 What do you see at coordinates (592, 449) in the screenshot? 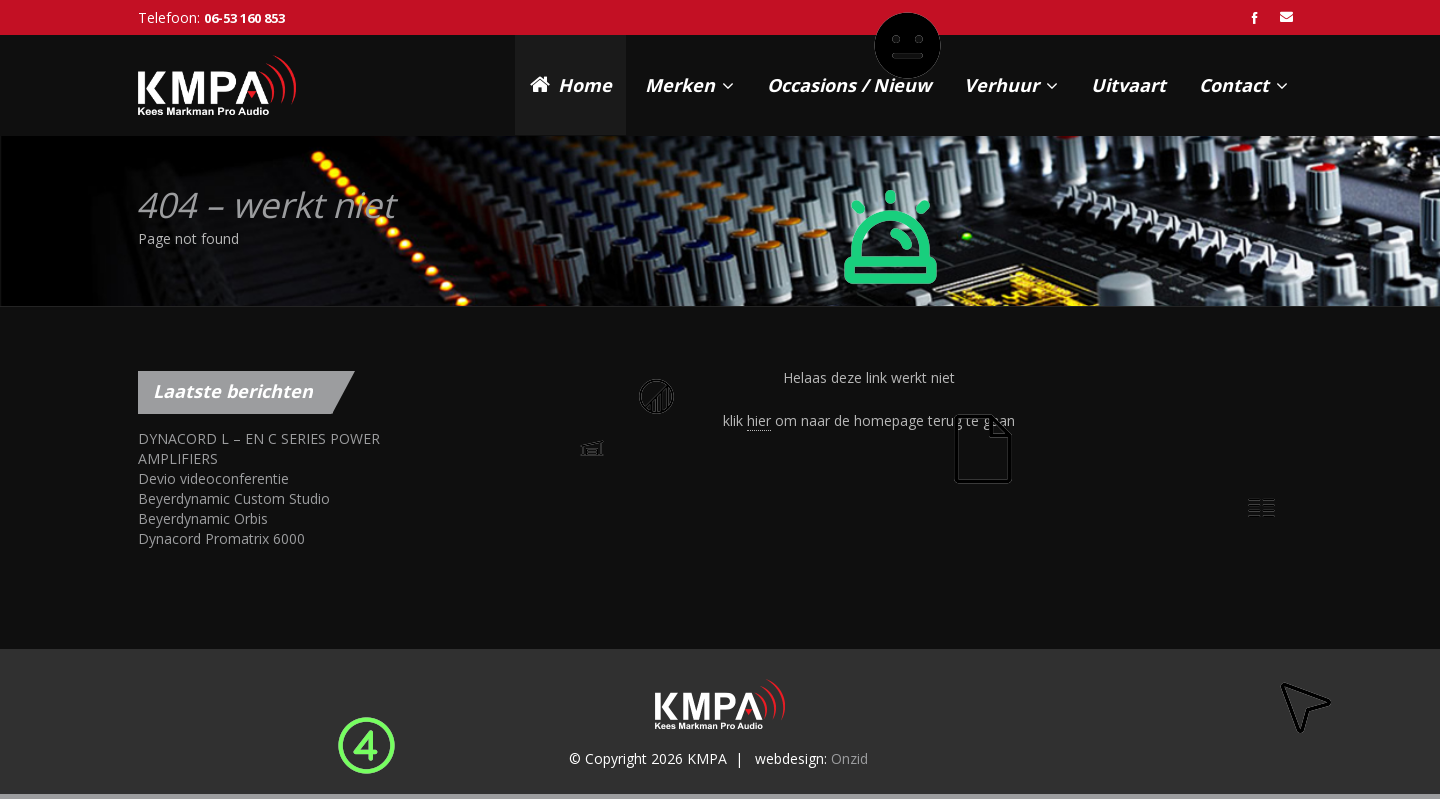
I see `access warehouse or storage management` at bounding box center [592, 449].